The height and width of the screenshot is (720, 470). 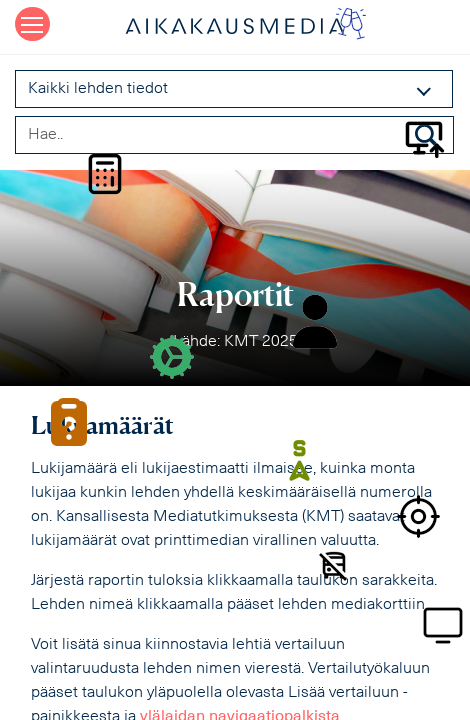 I want to click on access settings or preferences, so click(x=172, y=357).